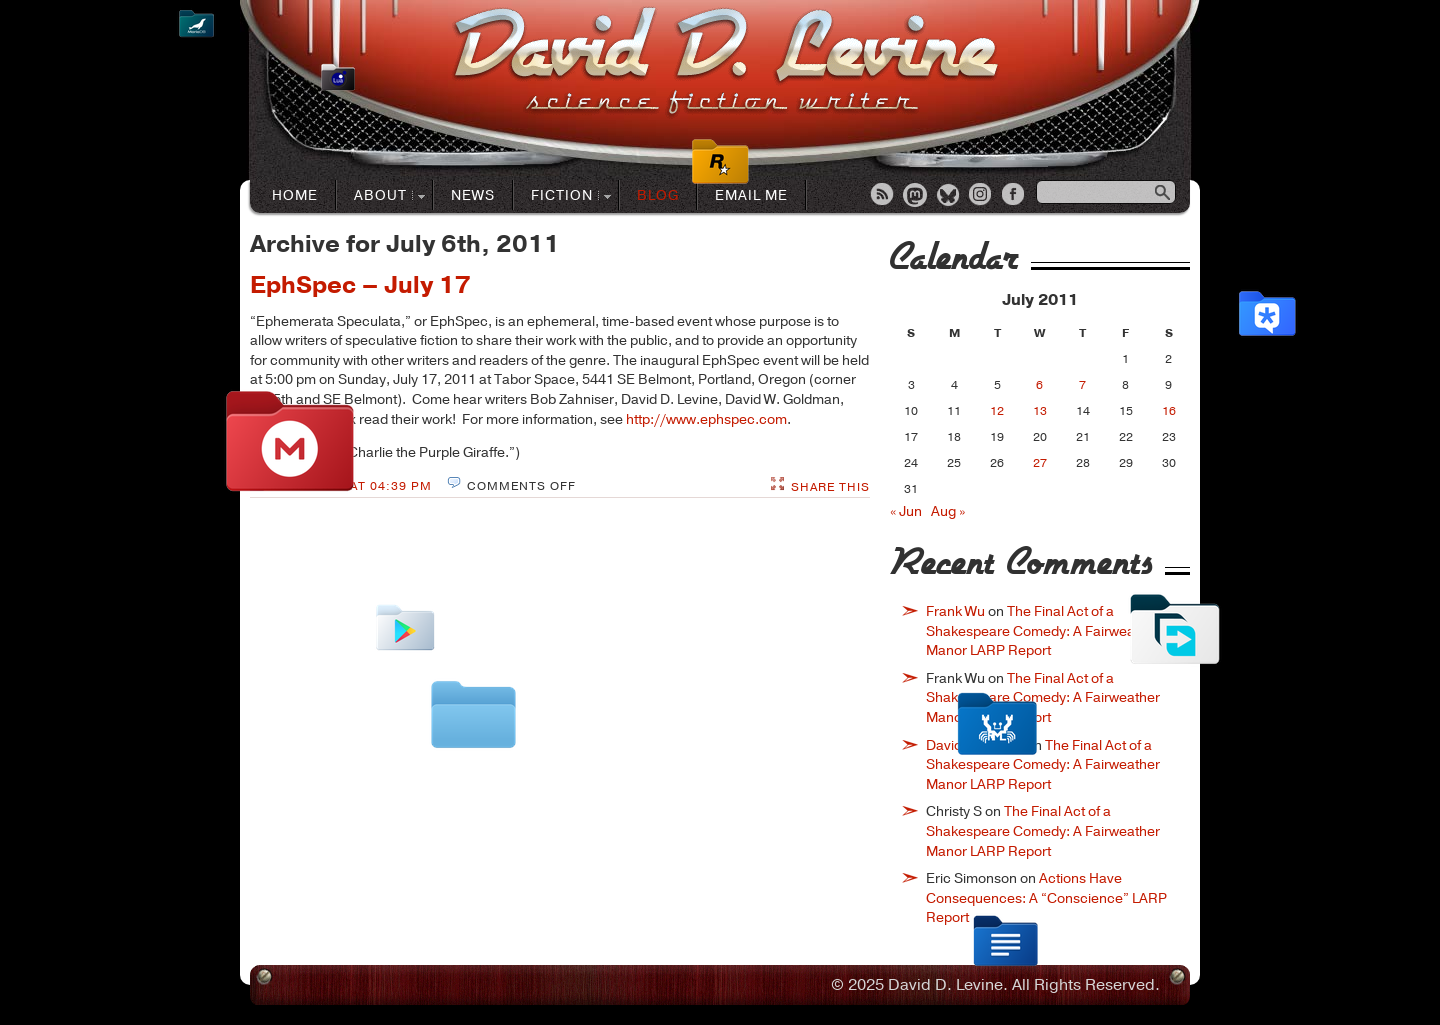 The width and height of the screenshot is (1440, 1025). Describe the element at coordinates (338, 78) in the screenshot. I see `folder containing lua scripts or projects` at that location.